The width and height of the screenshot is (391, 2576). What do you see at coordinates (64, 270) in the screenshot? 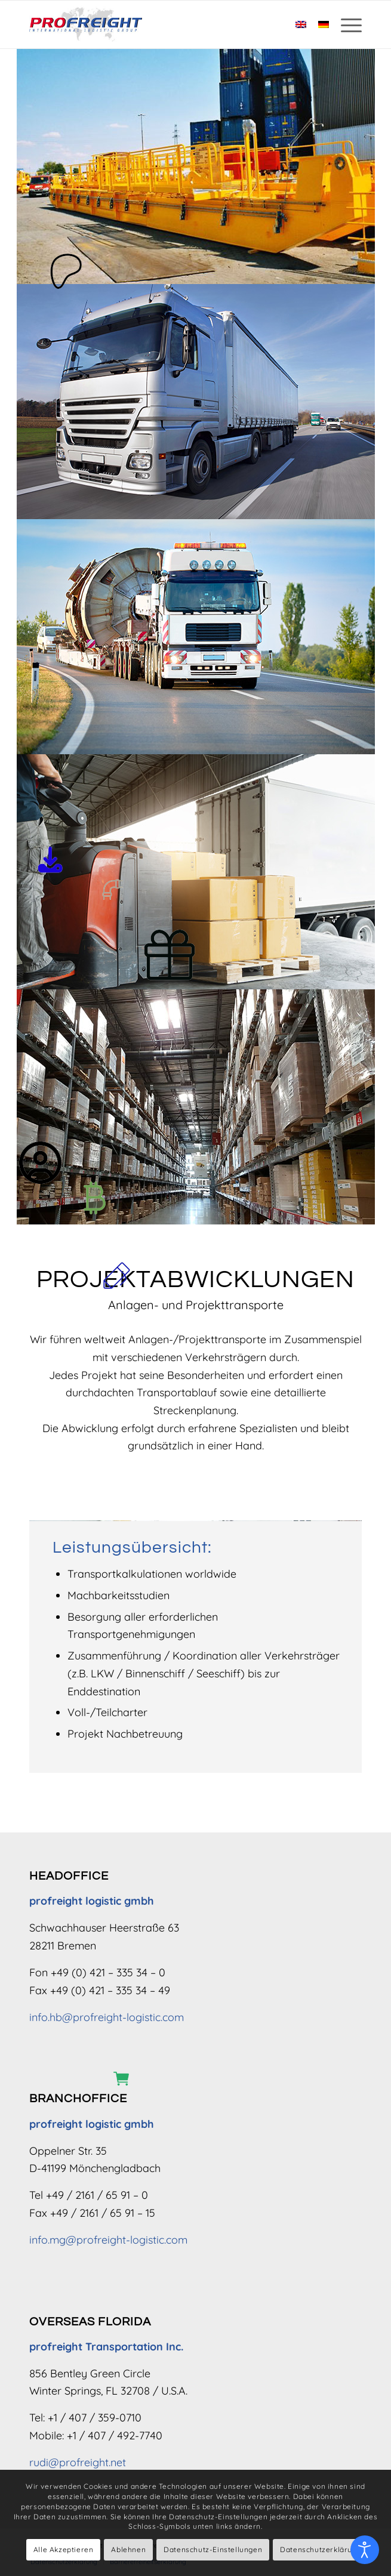
I see `link to patreon profile or page` at bounding box center [64, 270].